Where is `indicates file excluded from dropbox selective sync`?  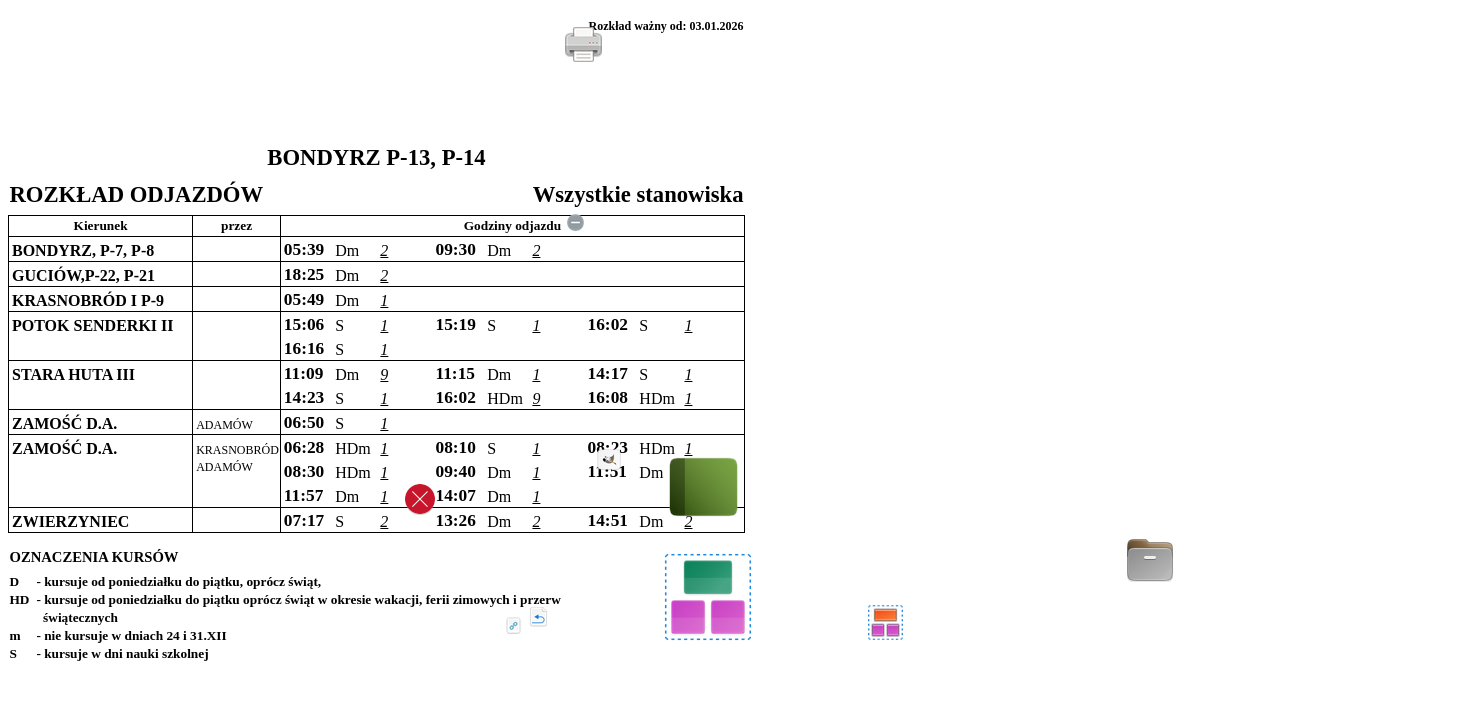 indicates file excluded from dropbox selective sync is located at coordinates (575, 222).